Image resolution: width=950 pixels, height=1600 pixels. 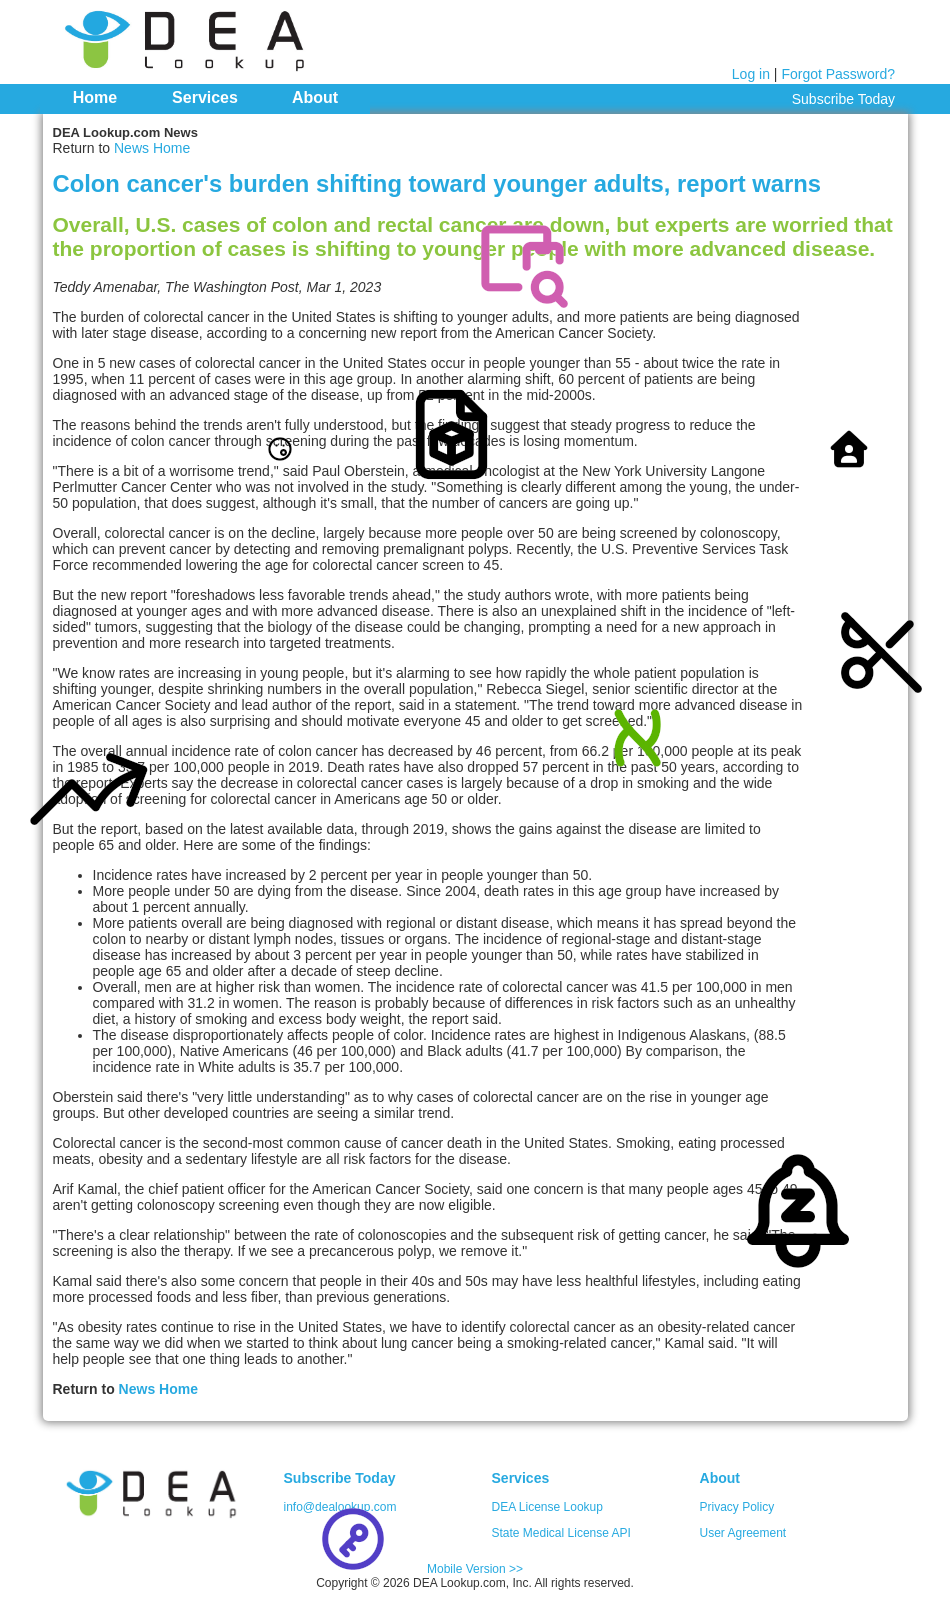 I want to click on open a 3d model file, so click(x=451, y=434).